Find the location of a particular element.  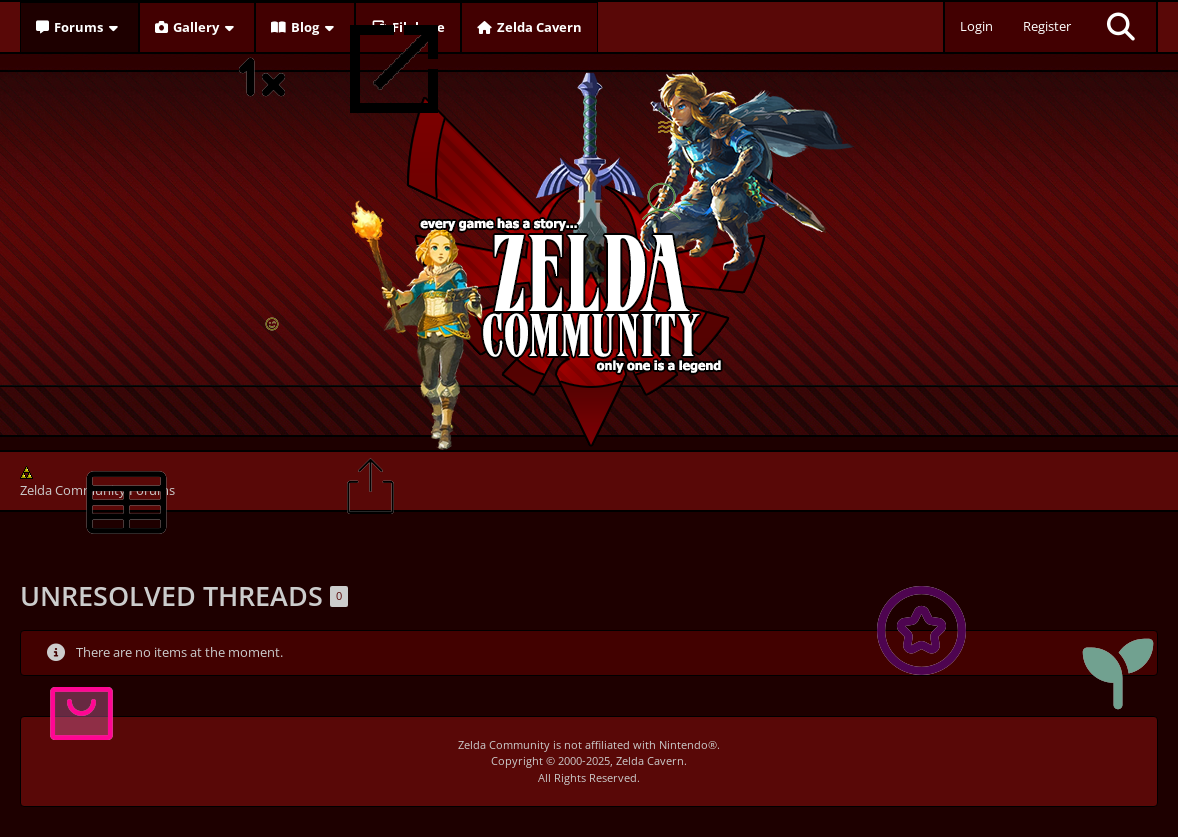

open link in a new tab or window is located at coordinates (394, 69).